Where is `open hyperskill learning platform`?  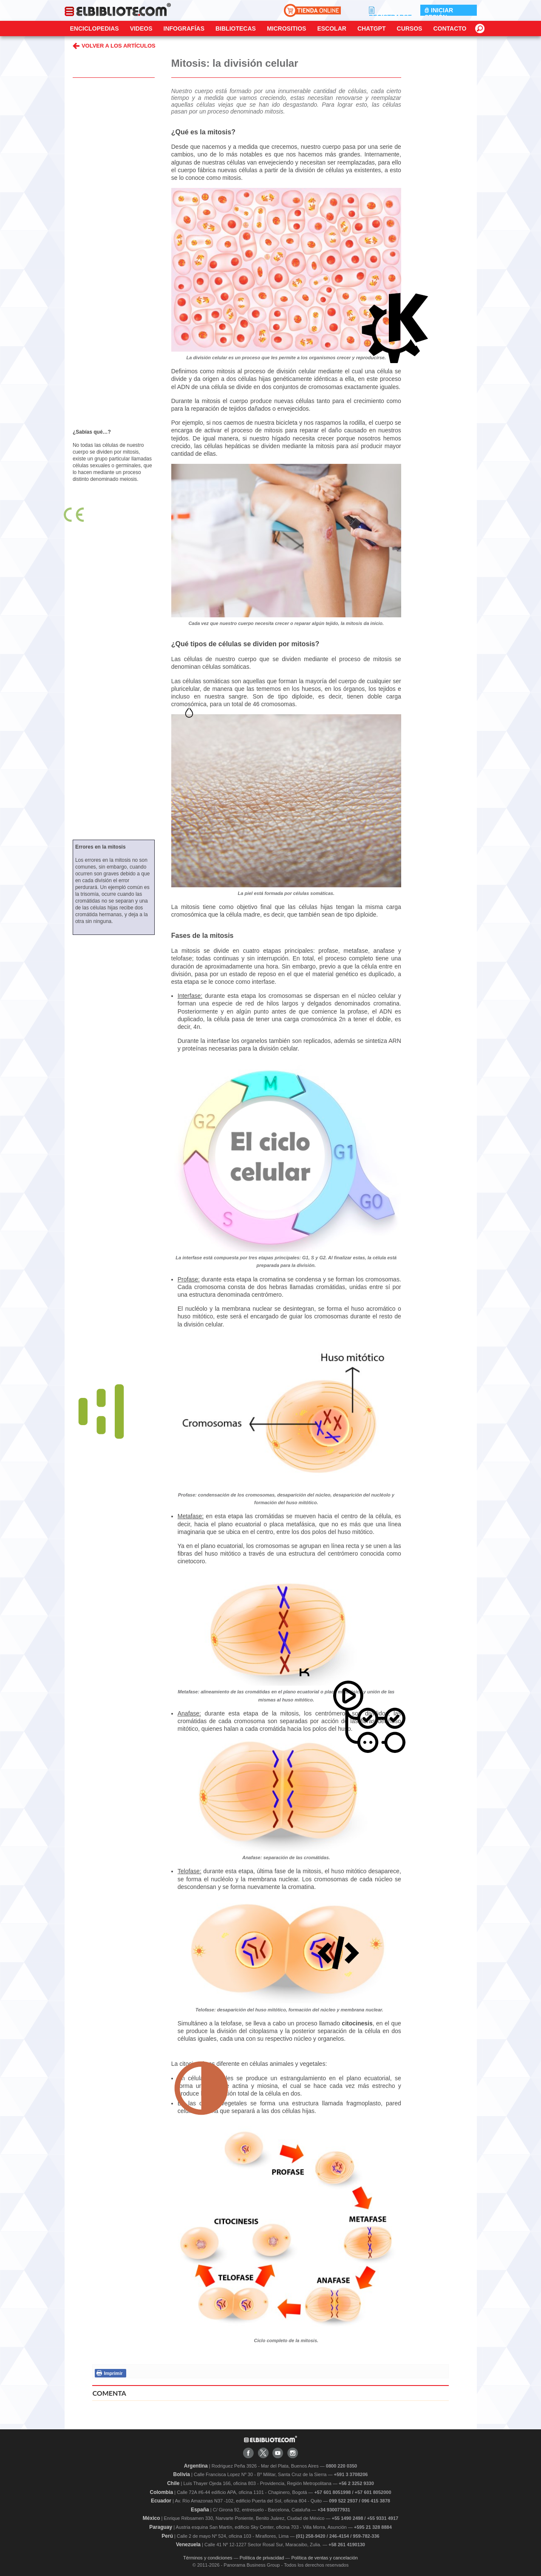 open hyperskill learning platform is located at coordinates (101, 1412).